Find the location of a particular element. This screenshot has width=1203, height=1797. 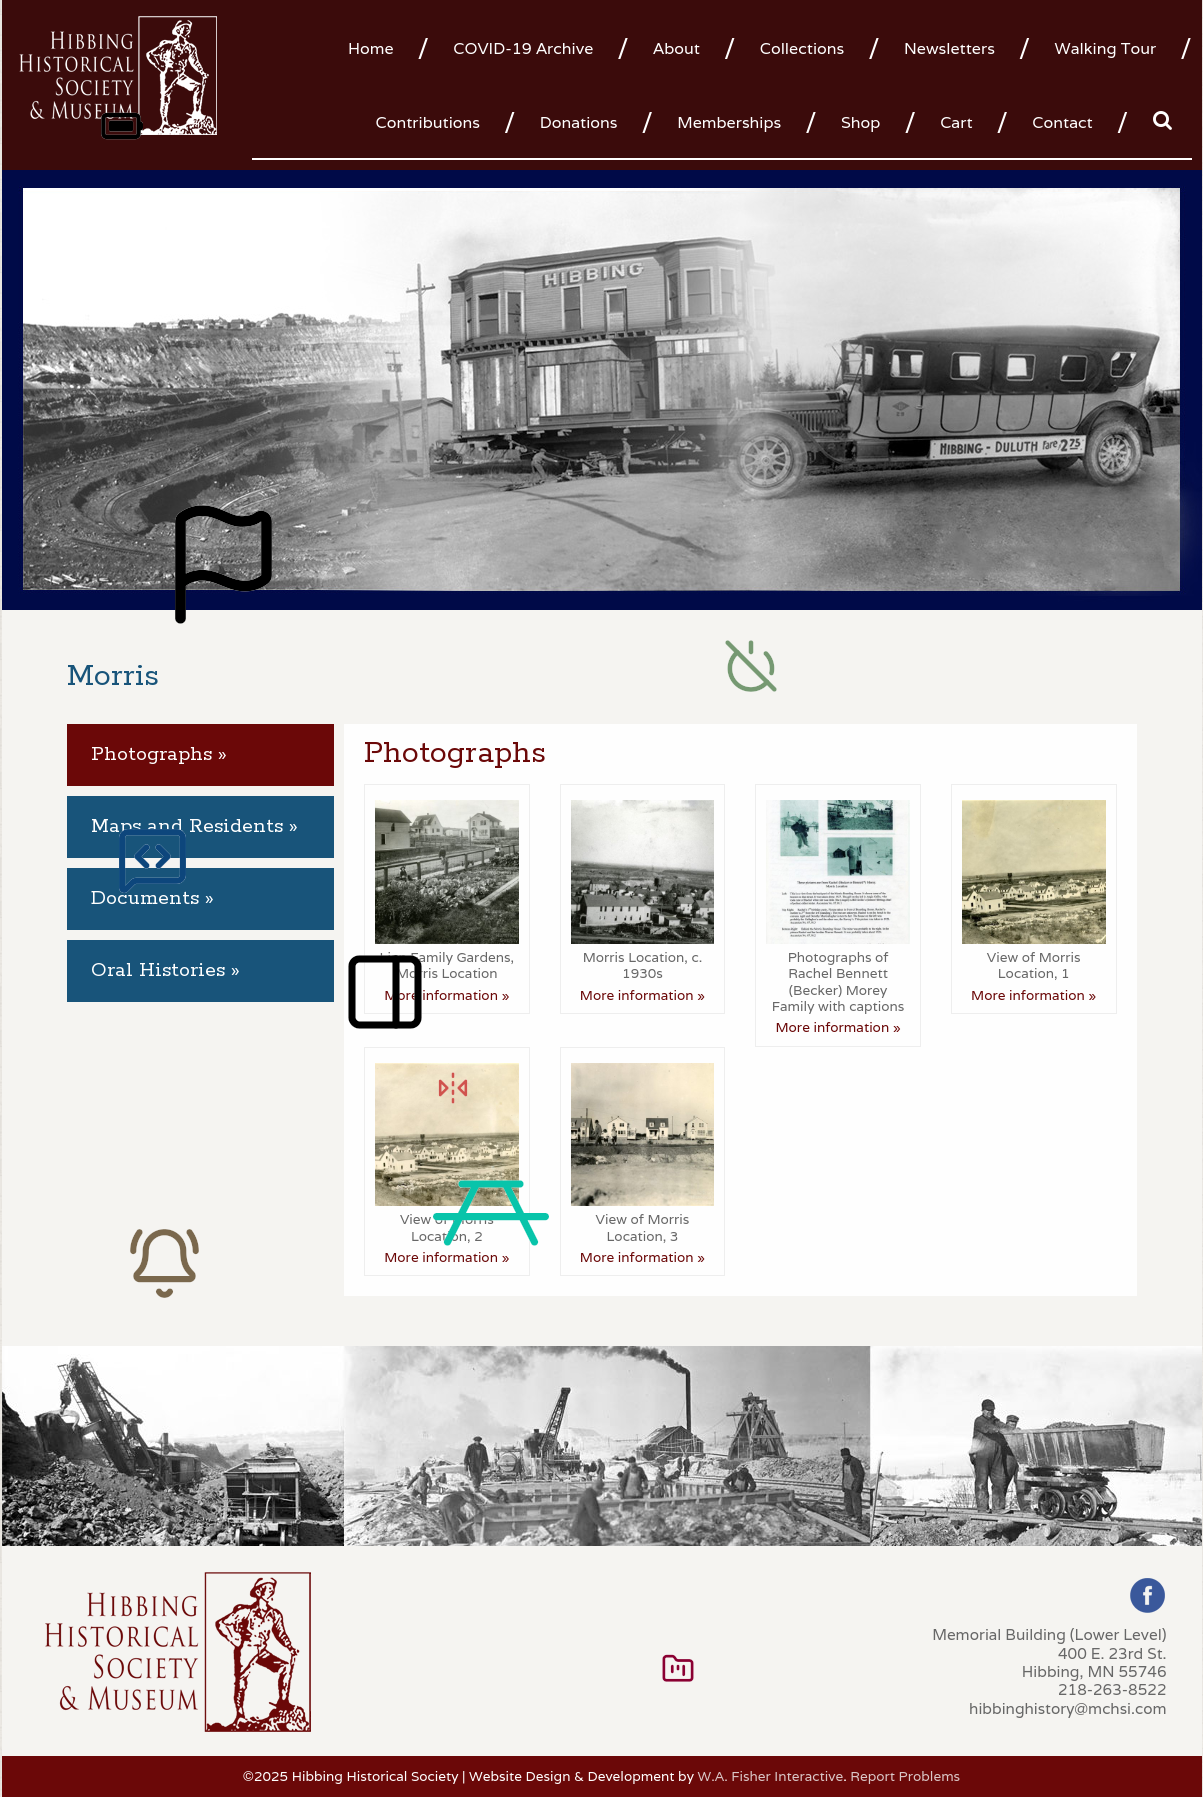

flip image horizontally is located at coordinates (453, 1088).